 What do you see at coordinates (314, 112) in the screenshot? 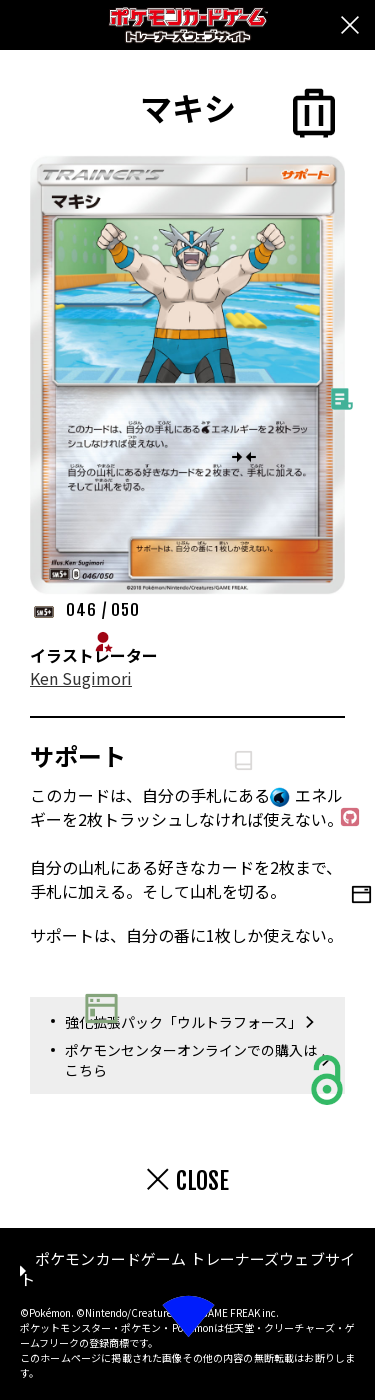
I see `access travel or trip planning features` at bounding box center [314, 112].